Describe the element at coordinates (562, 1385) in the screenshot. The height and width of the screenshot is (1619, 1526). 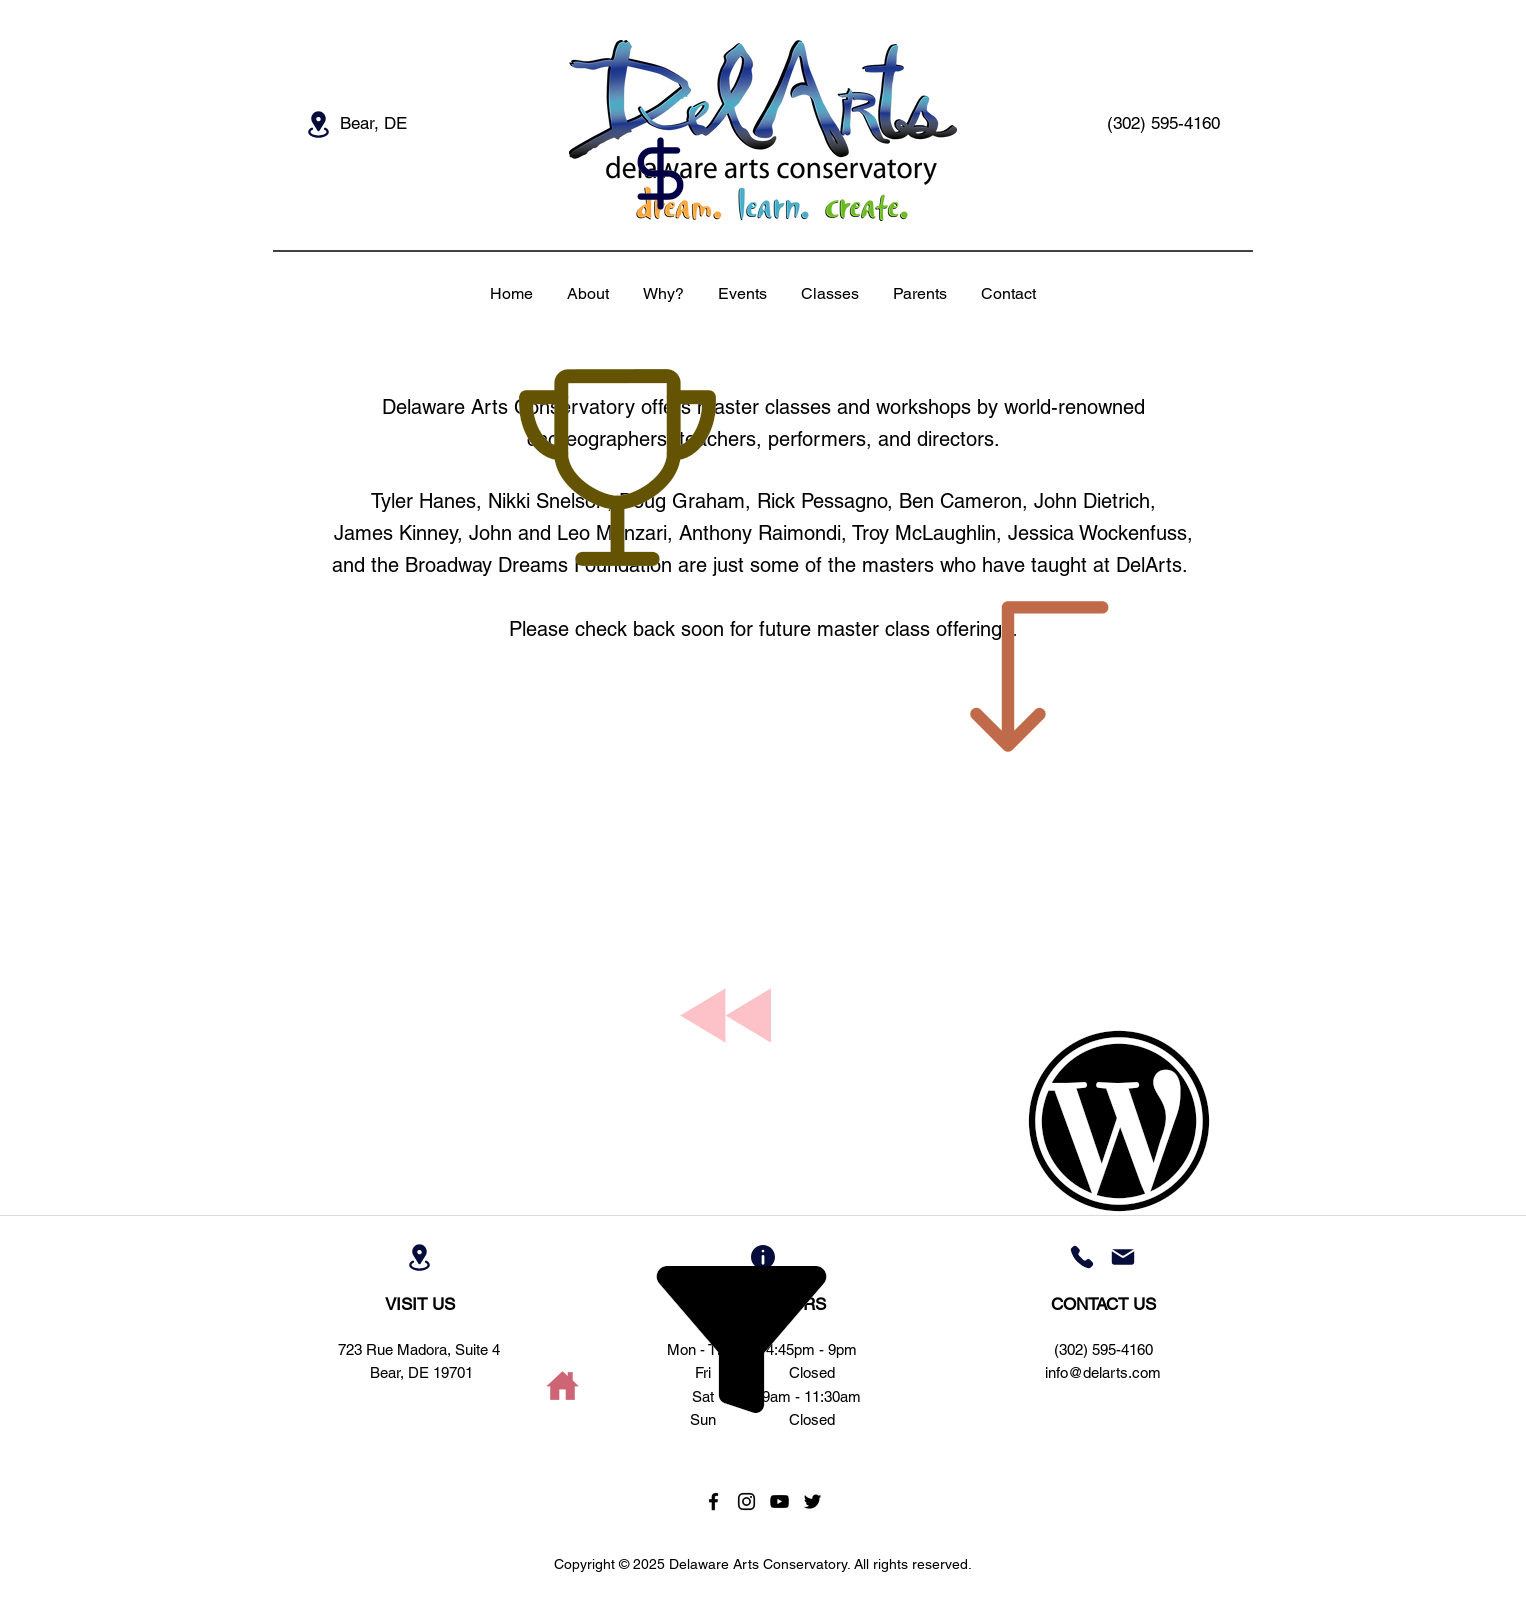
I see `navigate to the home screen` at that location.